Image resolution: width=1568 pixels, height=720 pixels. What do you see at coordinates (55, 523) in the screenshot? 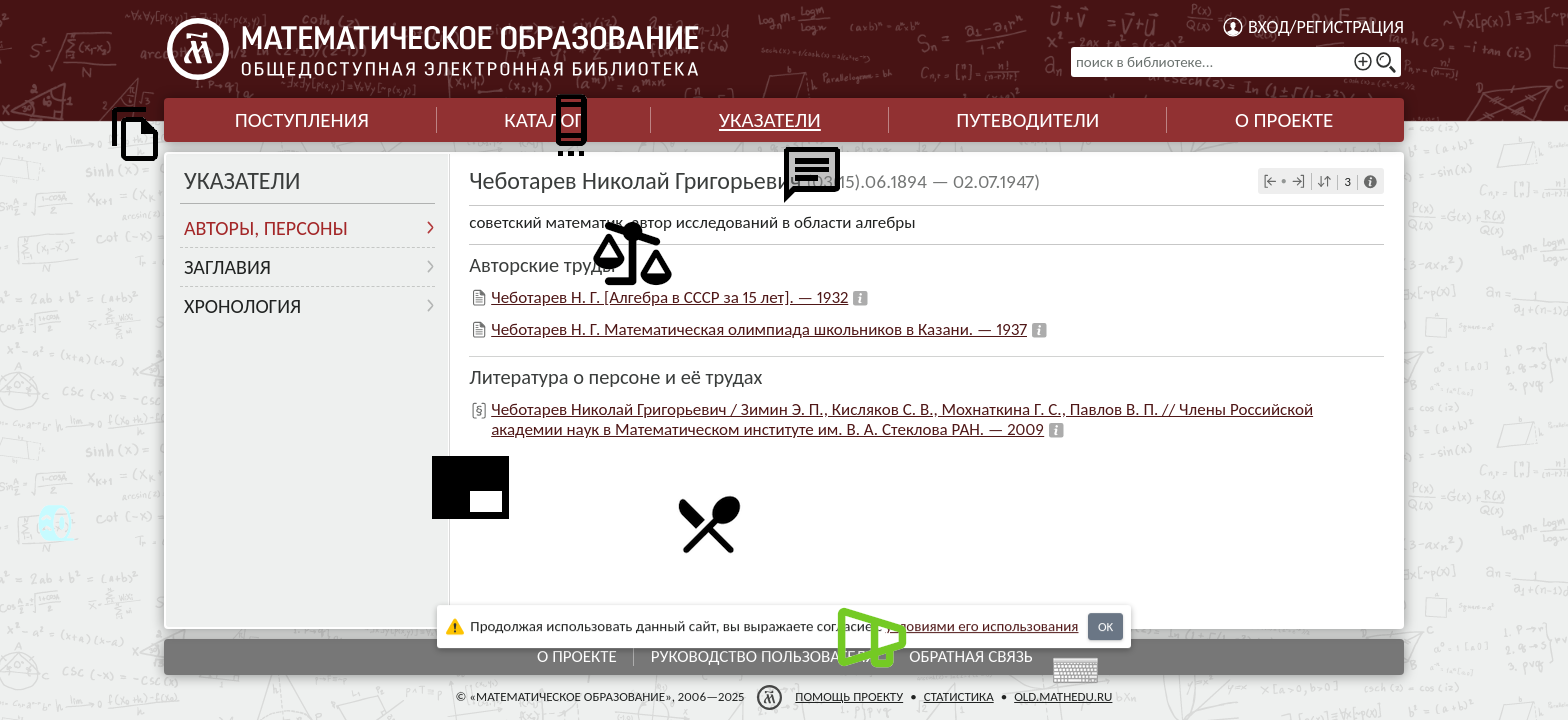
I see `view tire pressure or status` at bounding box center [55, 523].